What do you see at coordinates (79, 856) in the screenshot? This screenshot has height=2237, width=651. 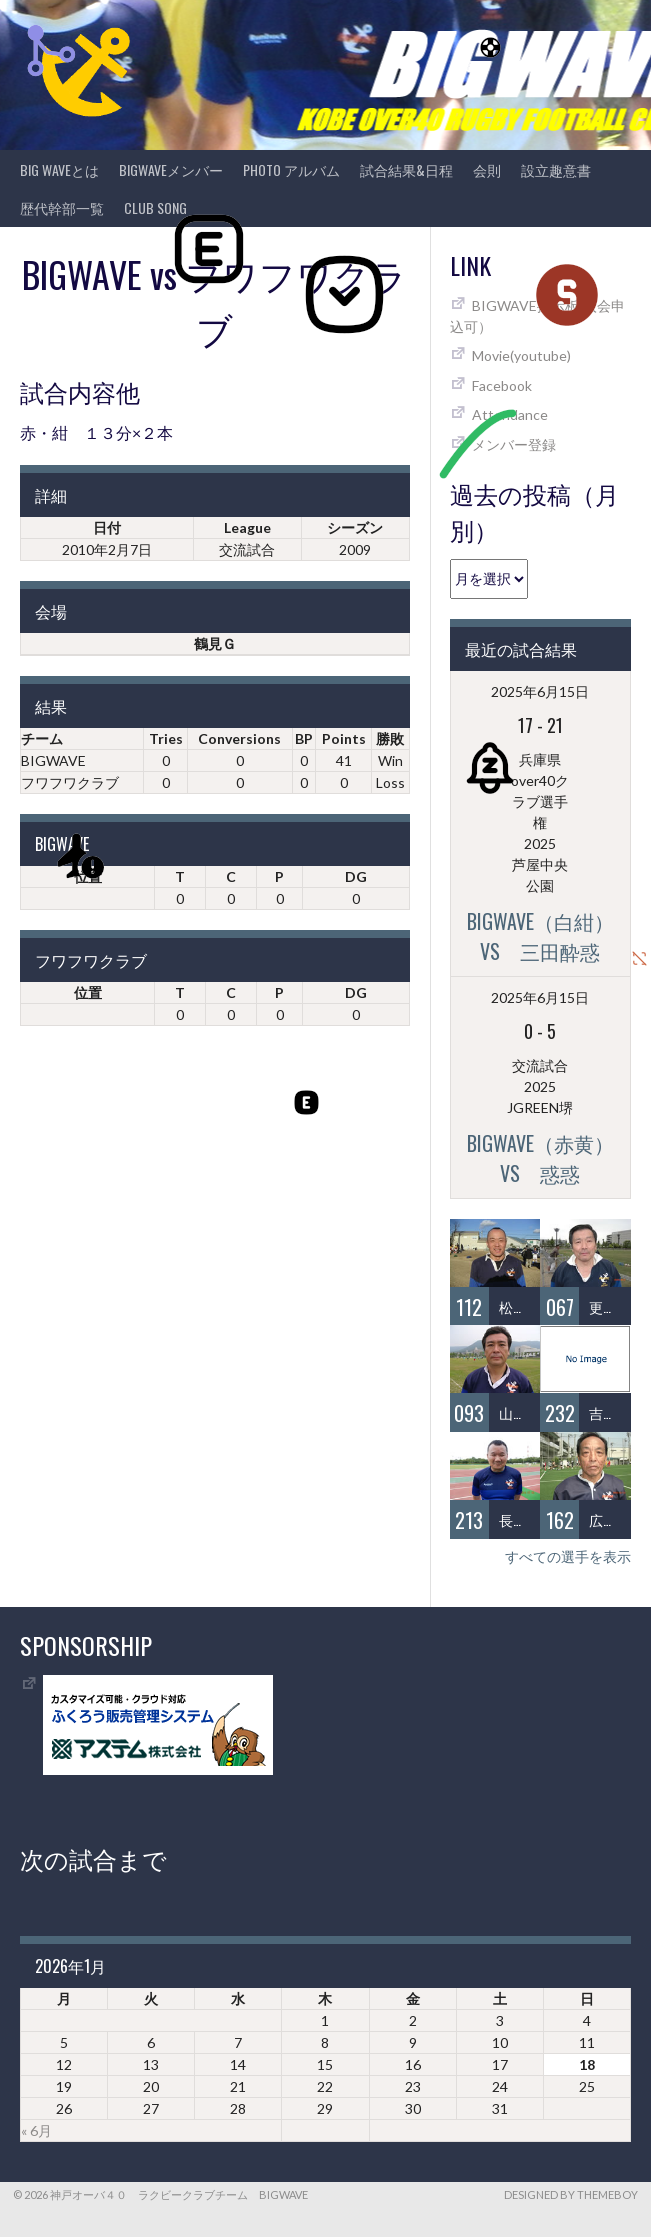 I see `flight alert or travel warning notification` at bounding box center [79, 856].